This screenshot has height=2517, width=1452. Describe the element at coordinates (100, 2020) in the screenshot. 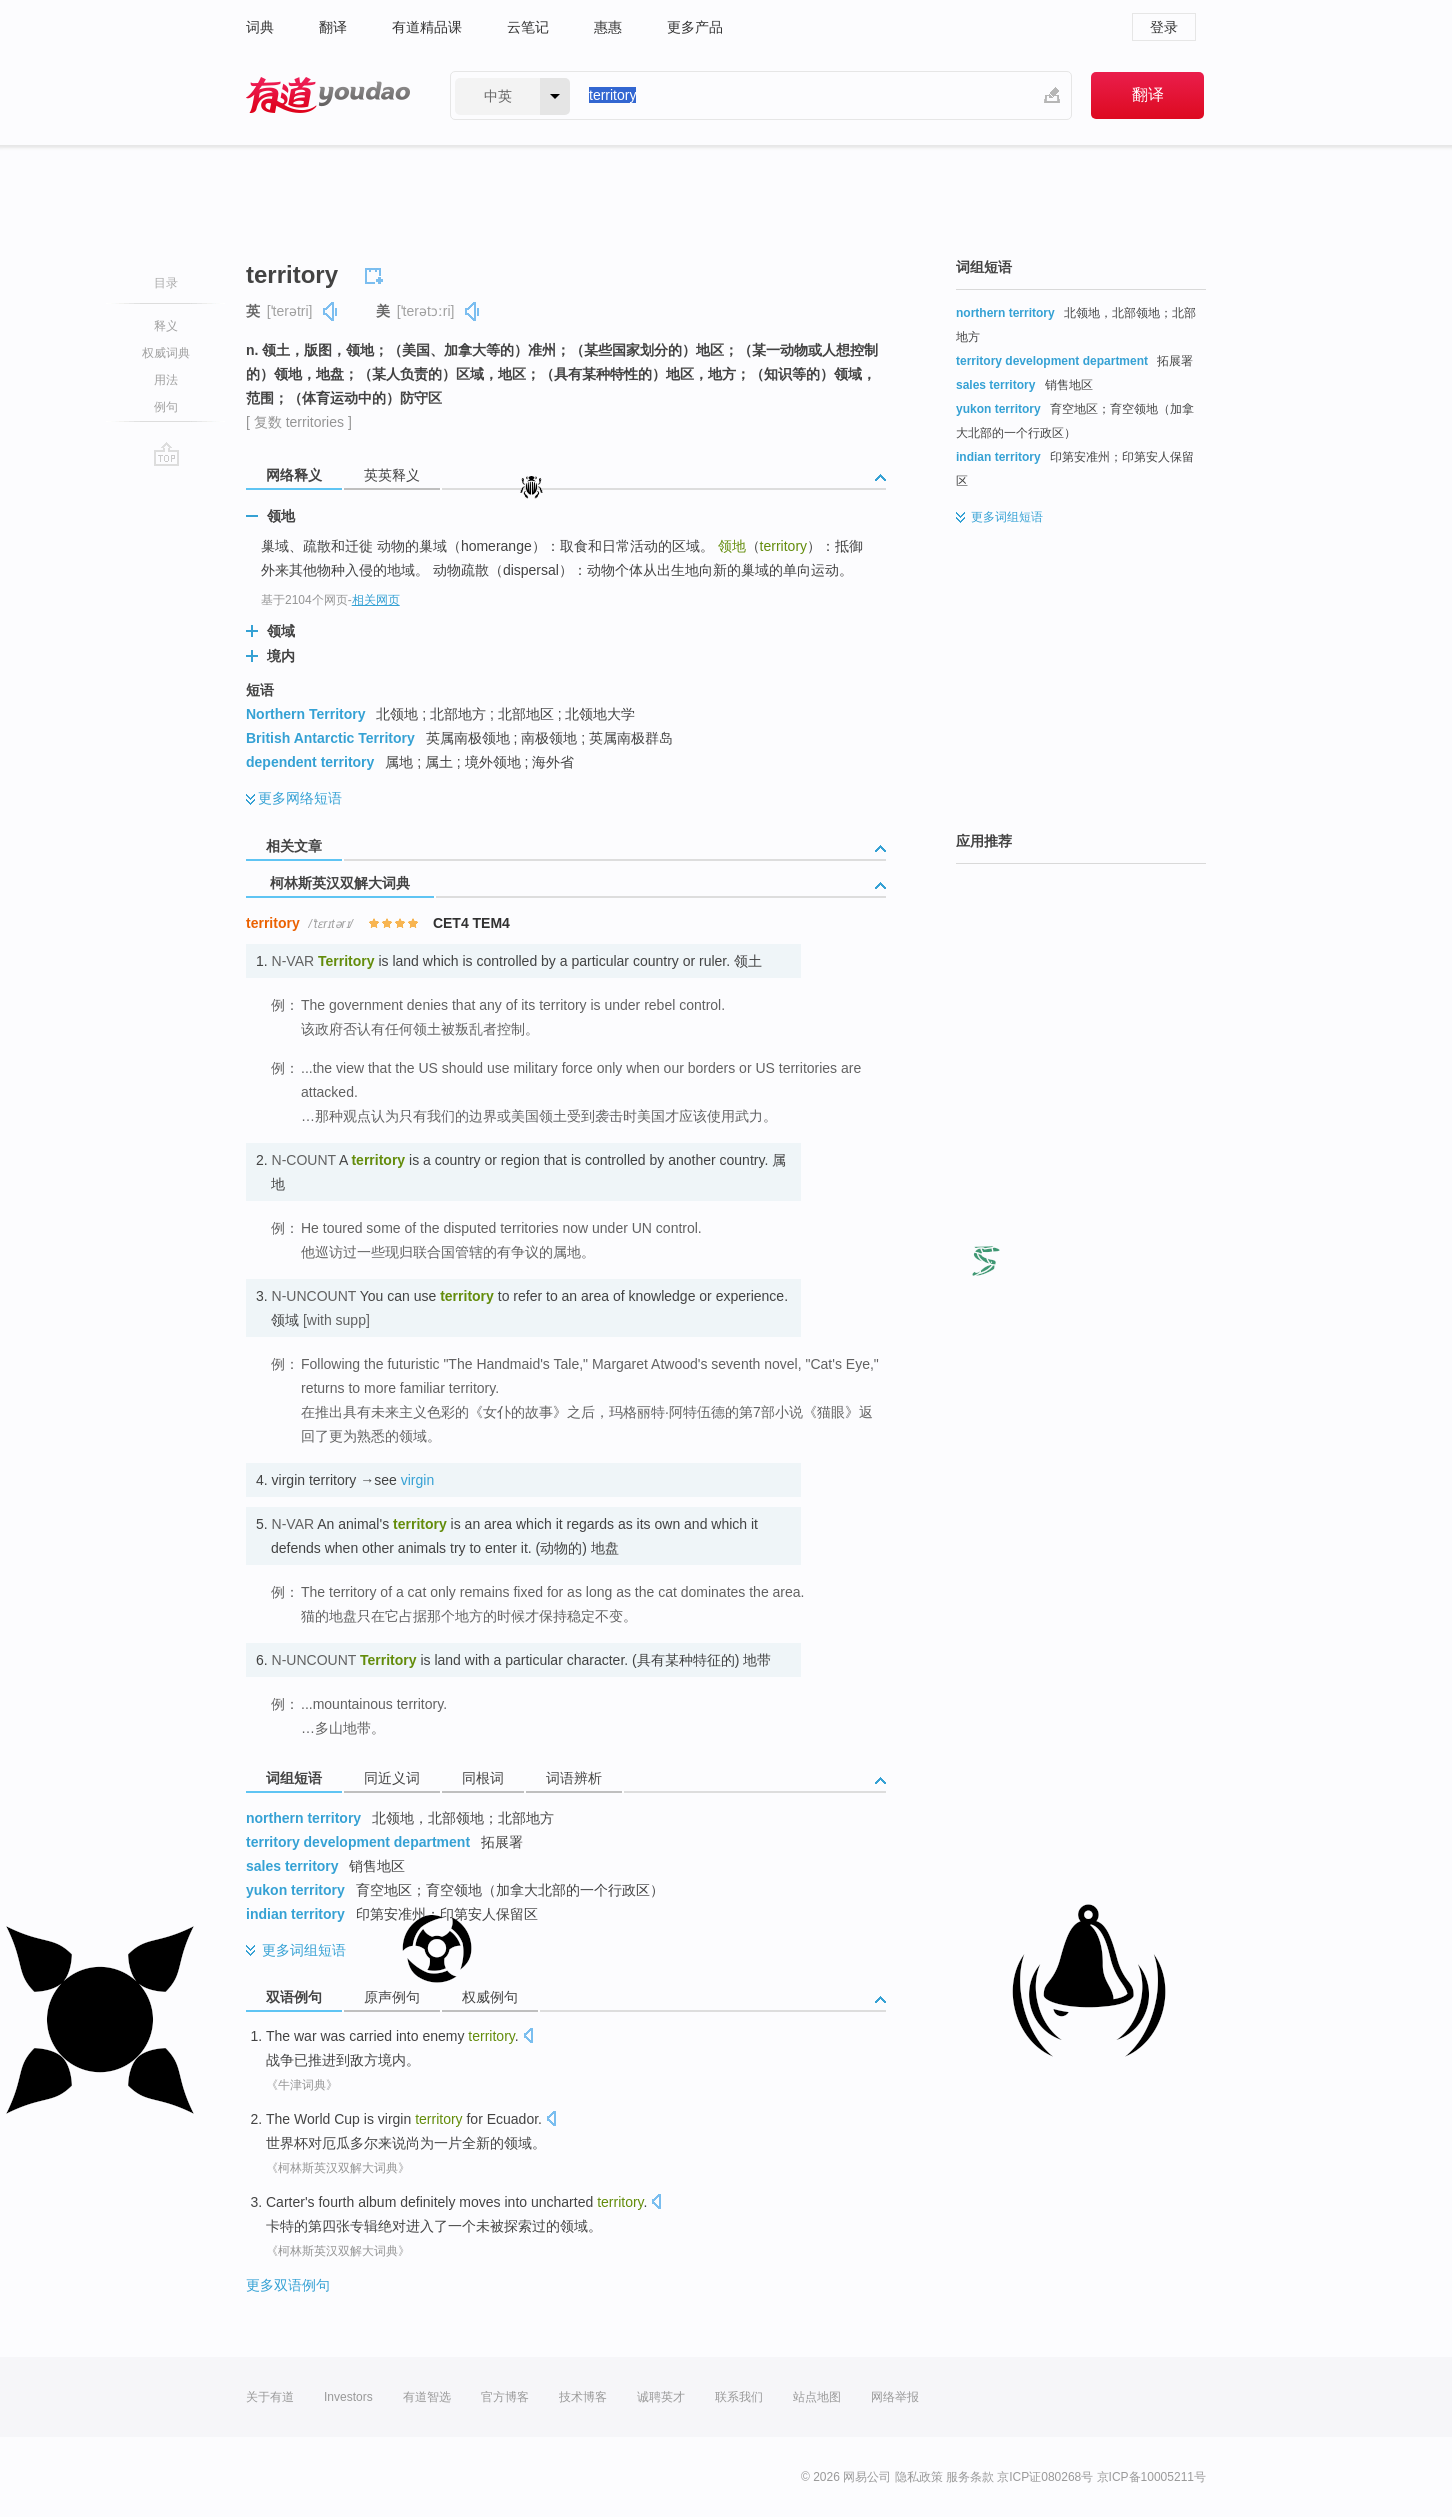

I see `indicates player has reached level four` at that location.